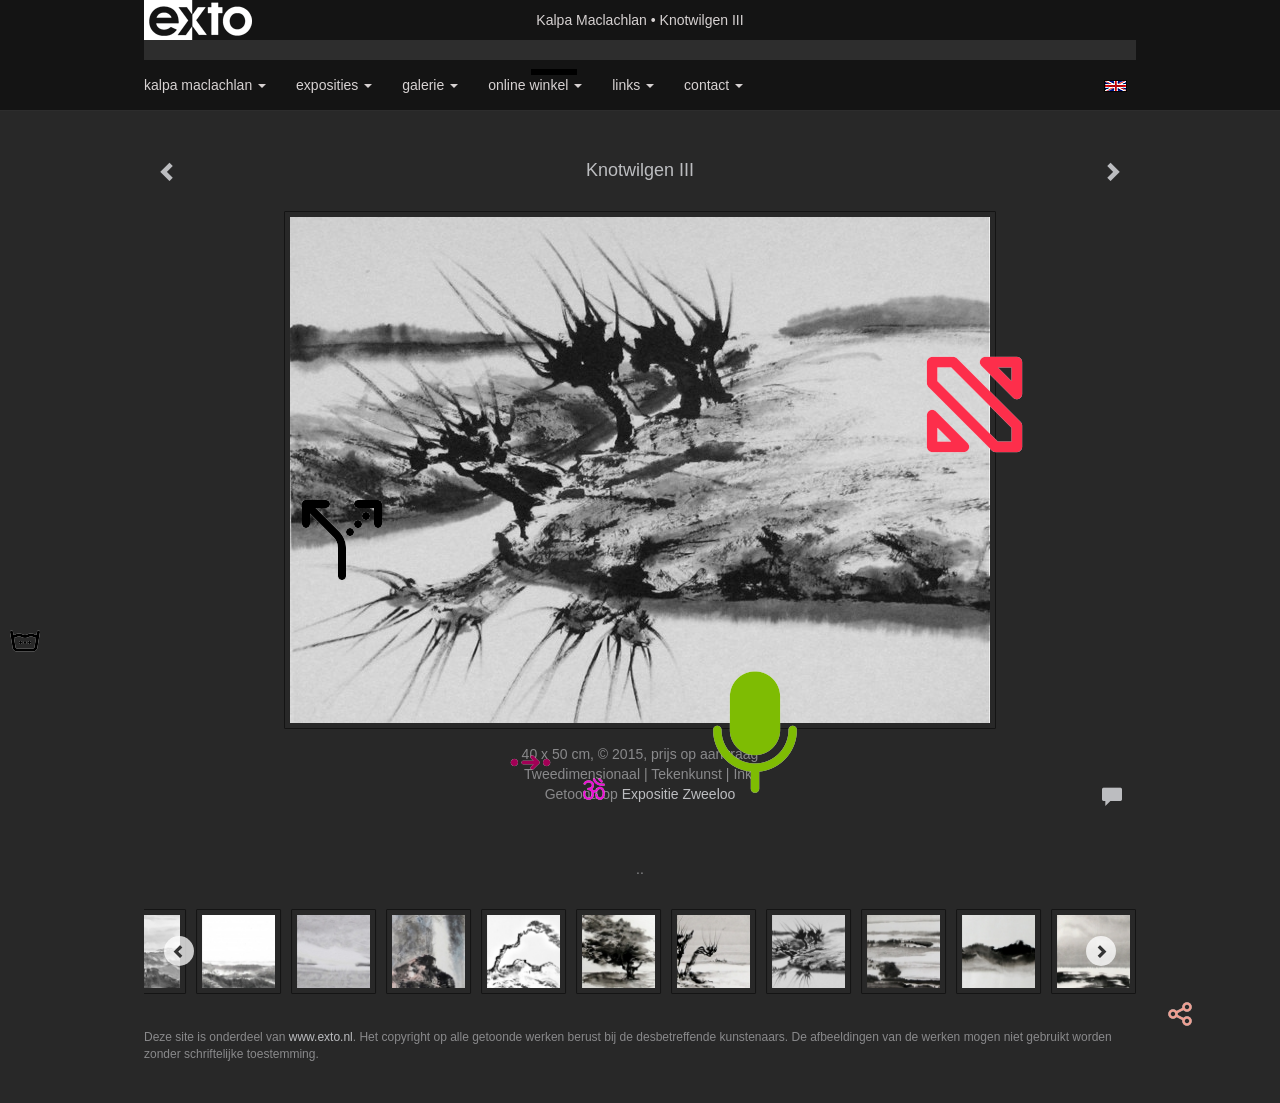 The image size is (1280, 1103). What do you see at coordinates (594, 789) in the screenshot?
I see `indicates hinduism or hindu-related content` at bounding box center [594, 789].